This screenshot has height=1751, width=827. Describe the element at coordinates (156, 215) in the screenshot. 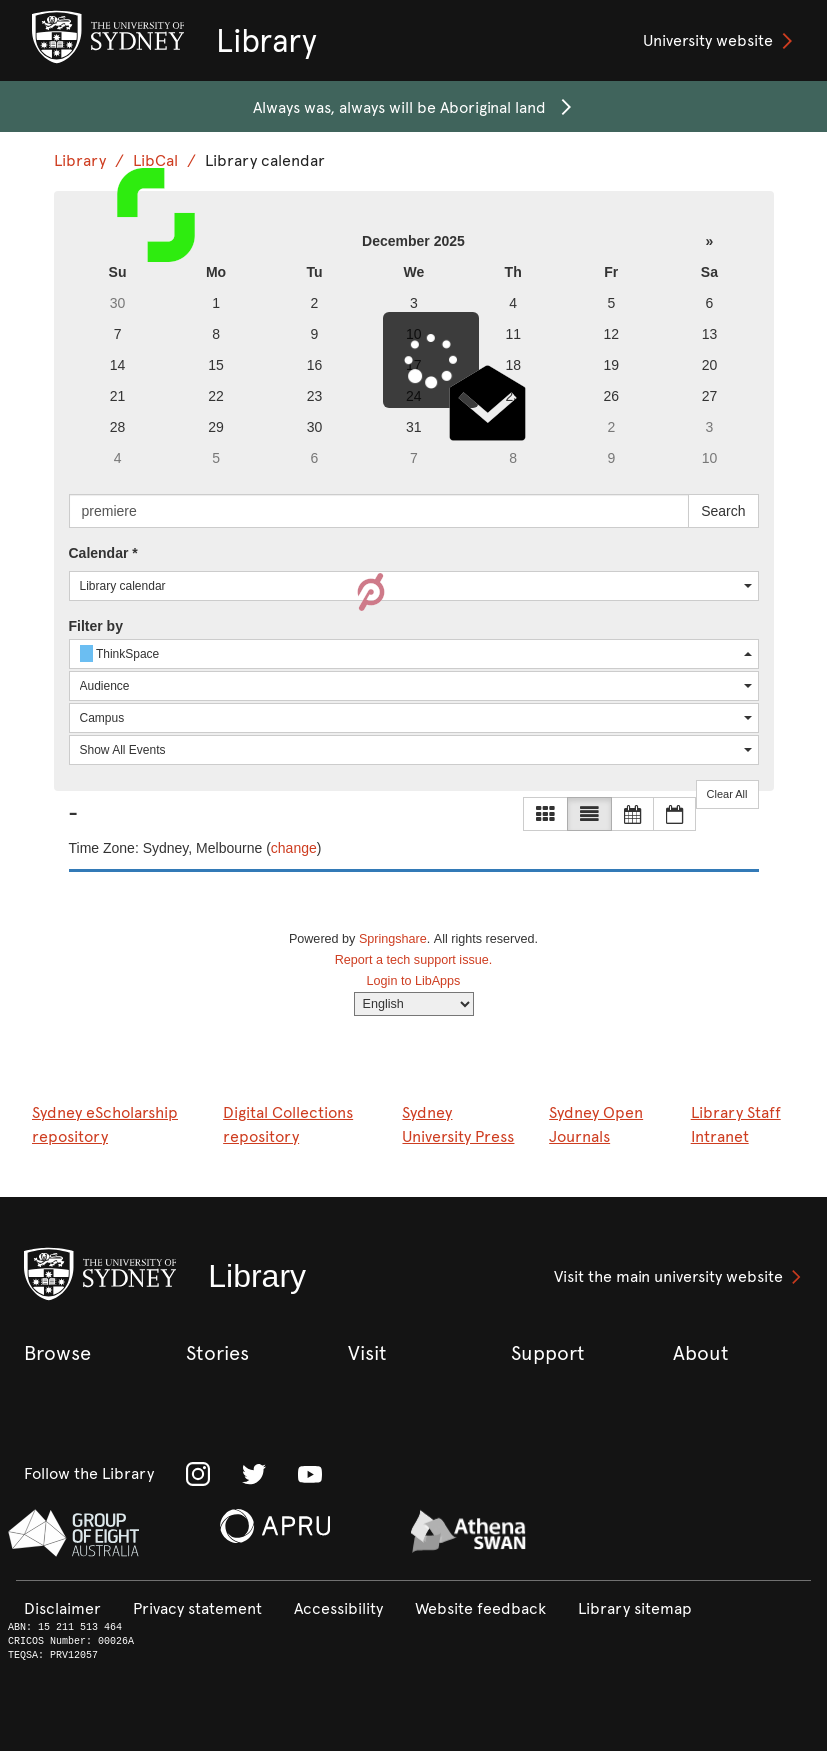

I see `shutterstock logo` at that location.